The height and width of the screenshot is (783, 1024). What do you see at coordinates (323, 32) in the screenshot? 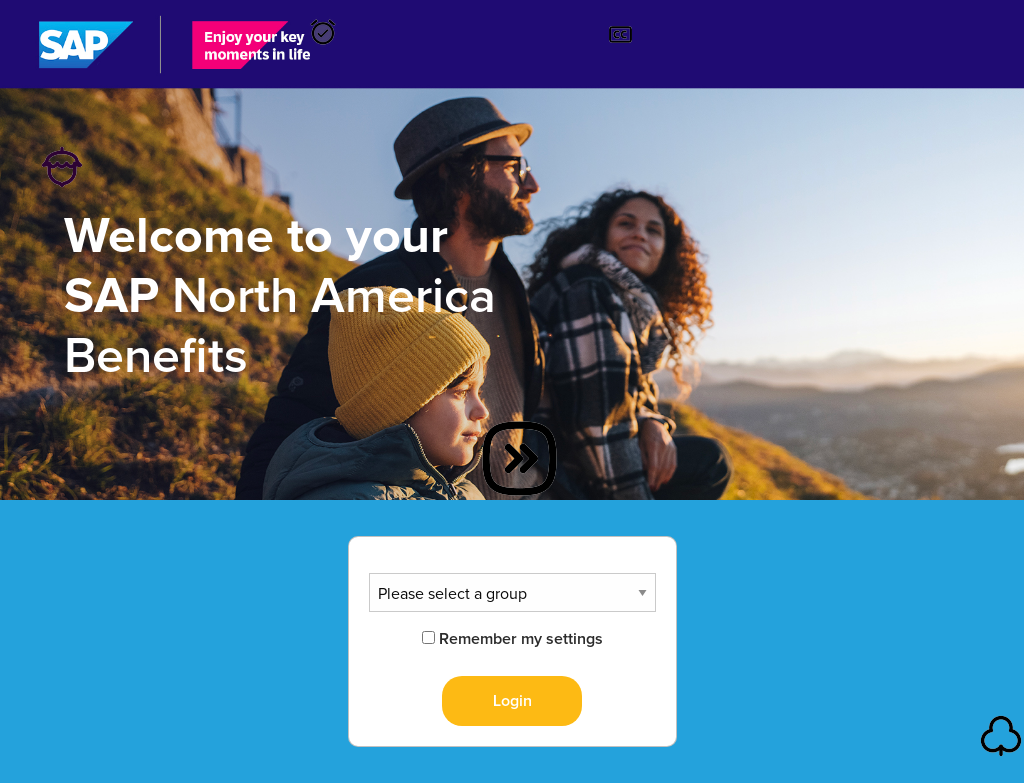
I see `alarm is set and active` at bounding box center [323, 32].